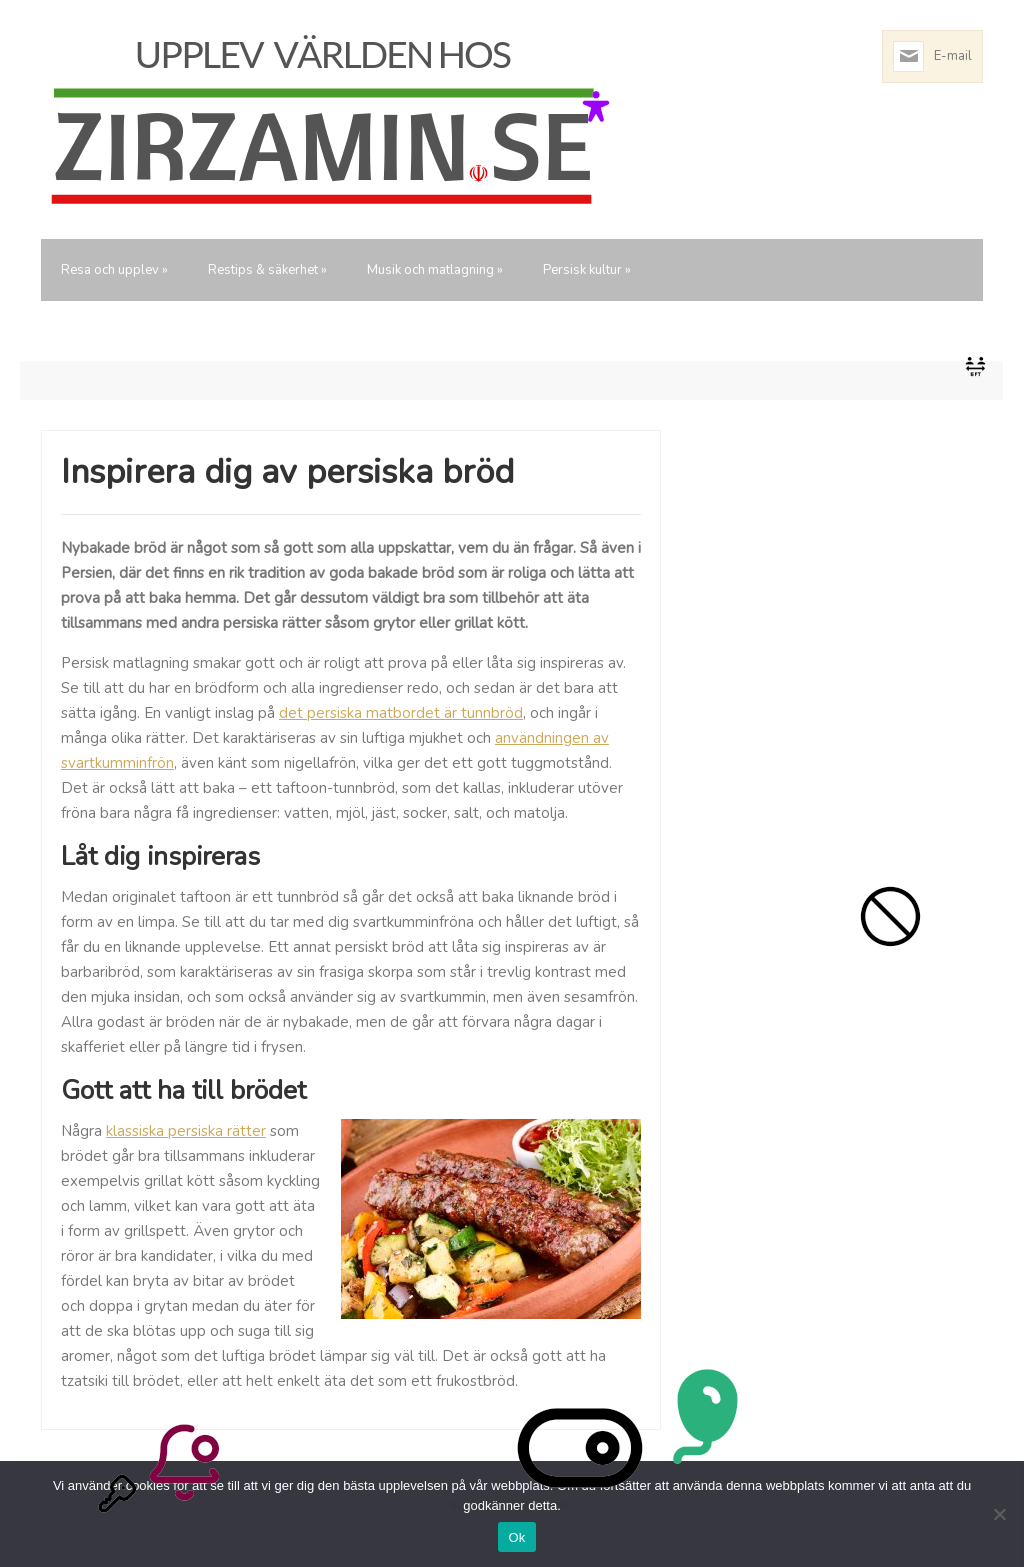 This screenshot has width=1024, height=1567. Describe the element at coordinates (707, 1416) in the screenshot. I see `celebrate a milestone or achievement` at that location.